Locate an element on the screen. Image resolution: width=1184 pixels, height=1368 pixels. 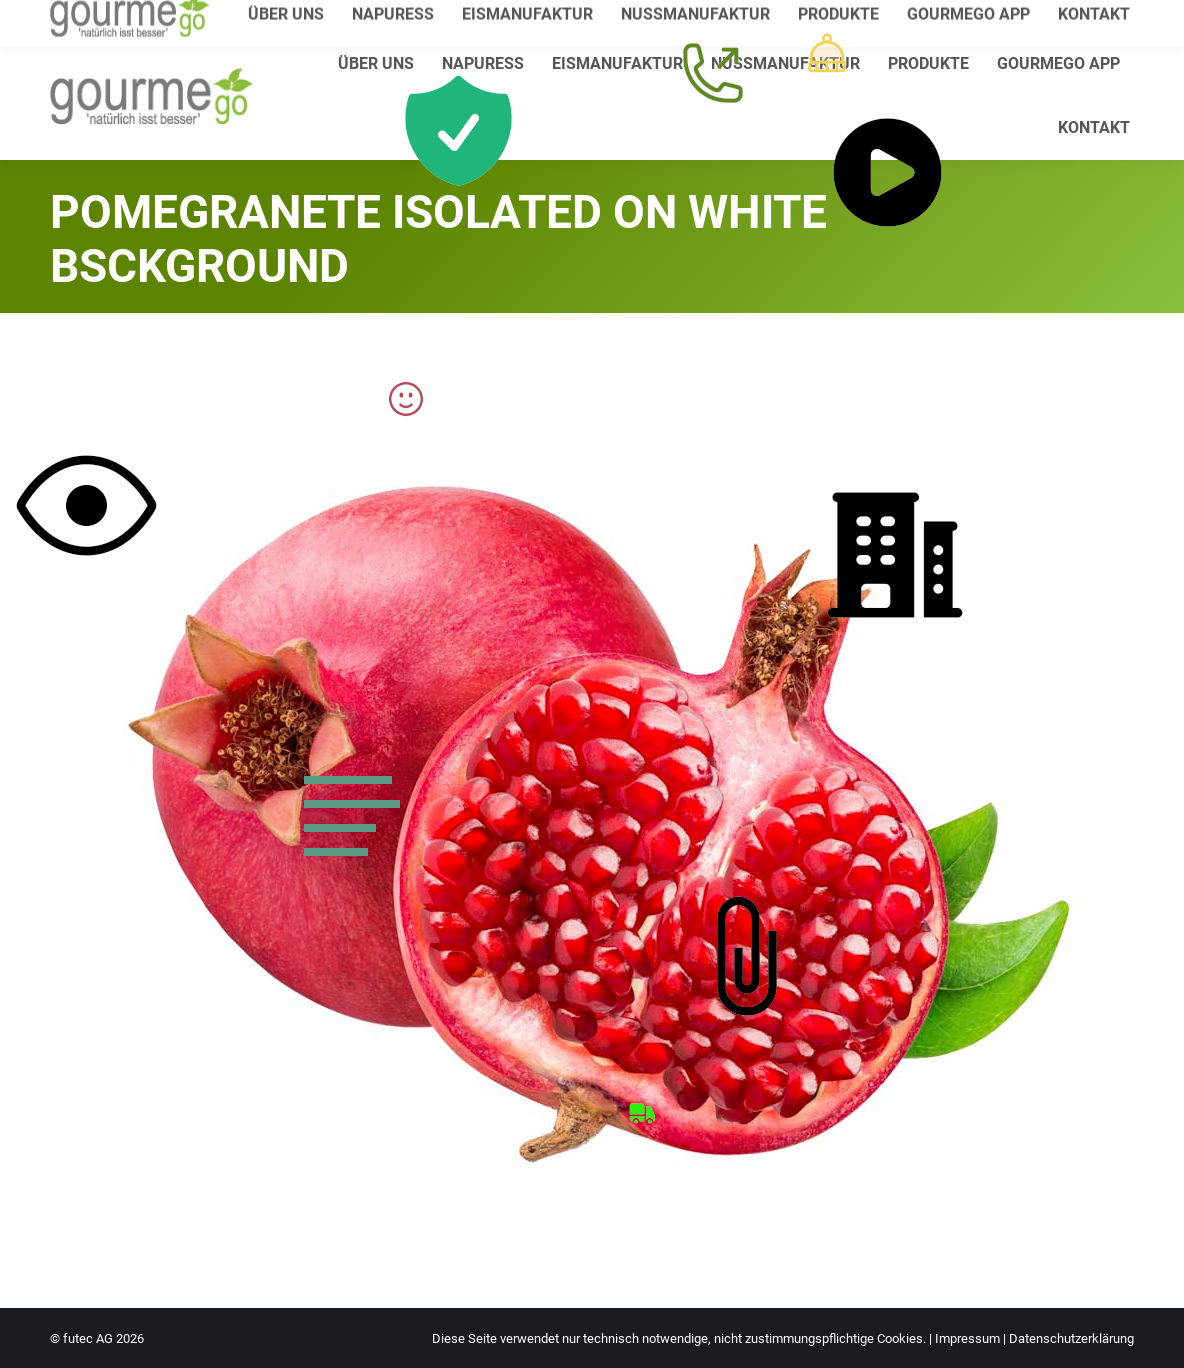
view or preview content is located at coordinates (86, 505).